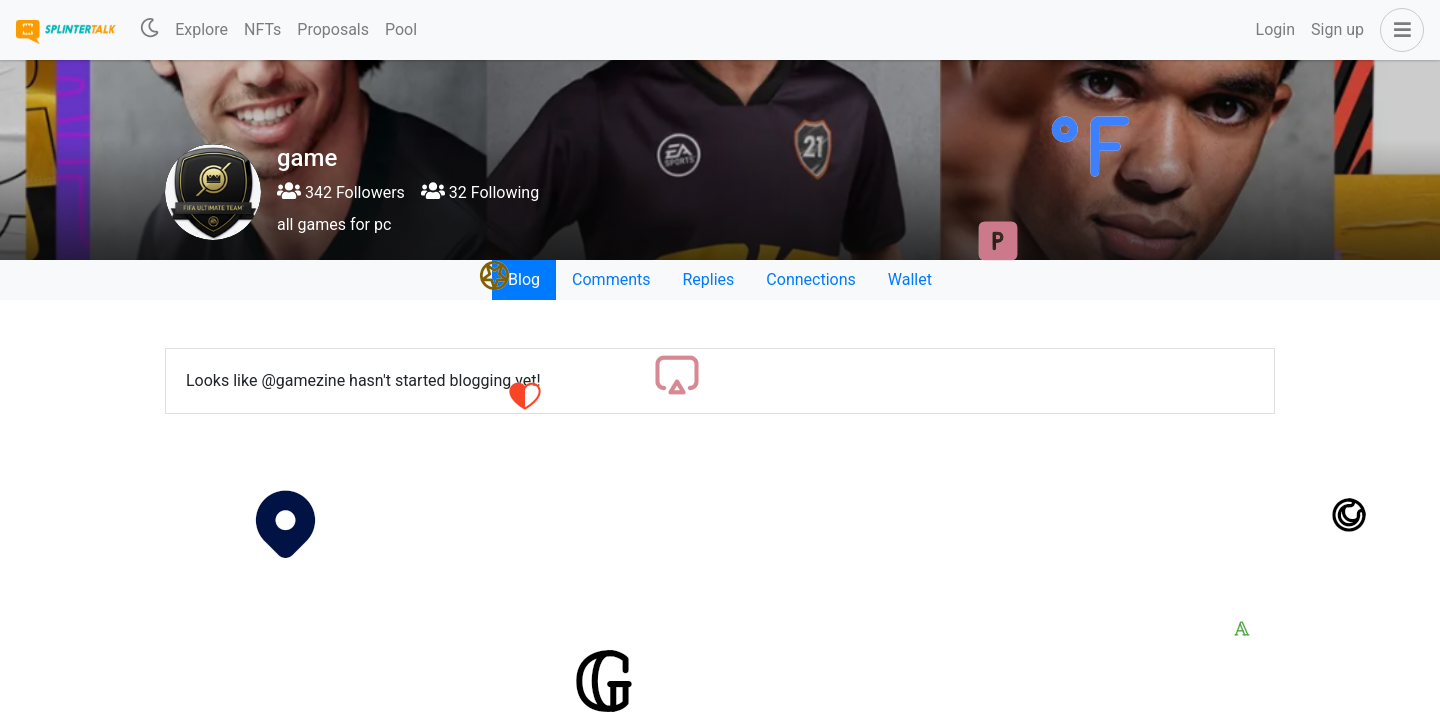 The width and height of the screenshot is (1440, 720). I want to click on display temperature in fahrenheit, so click(1090, 146).